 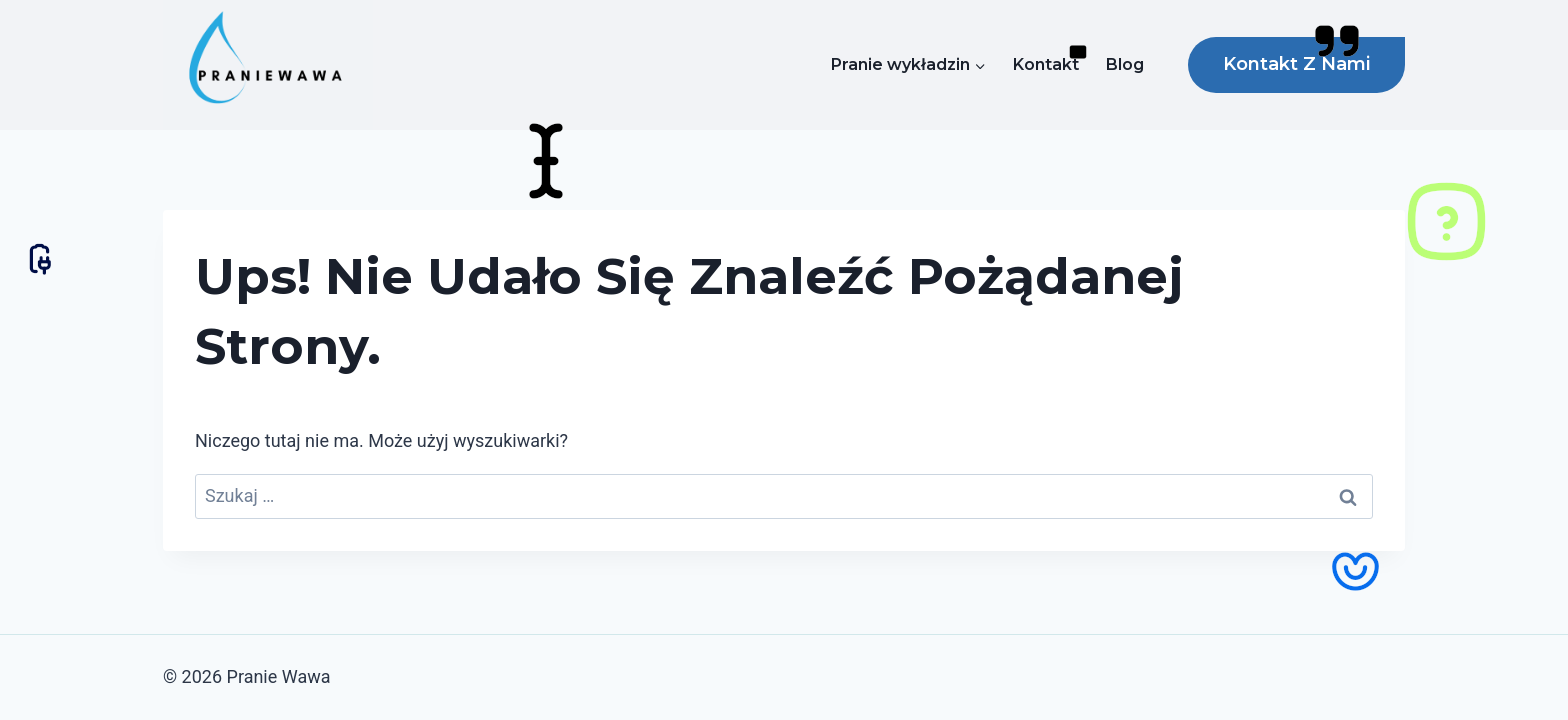 What do you see at coordinates (1446, 221) in the screenshot?
I see `access help or support resources` at bounding box center [1446, 221].